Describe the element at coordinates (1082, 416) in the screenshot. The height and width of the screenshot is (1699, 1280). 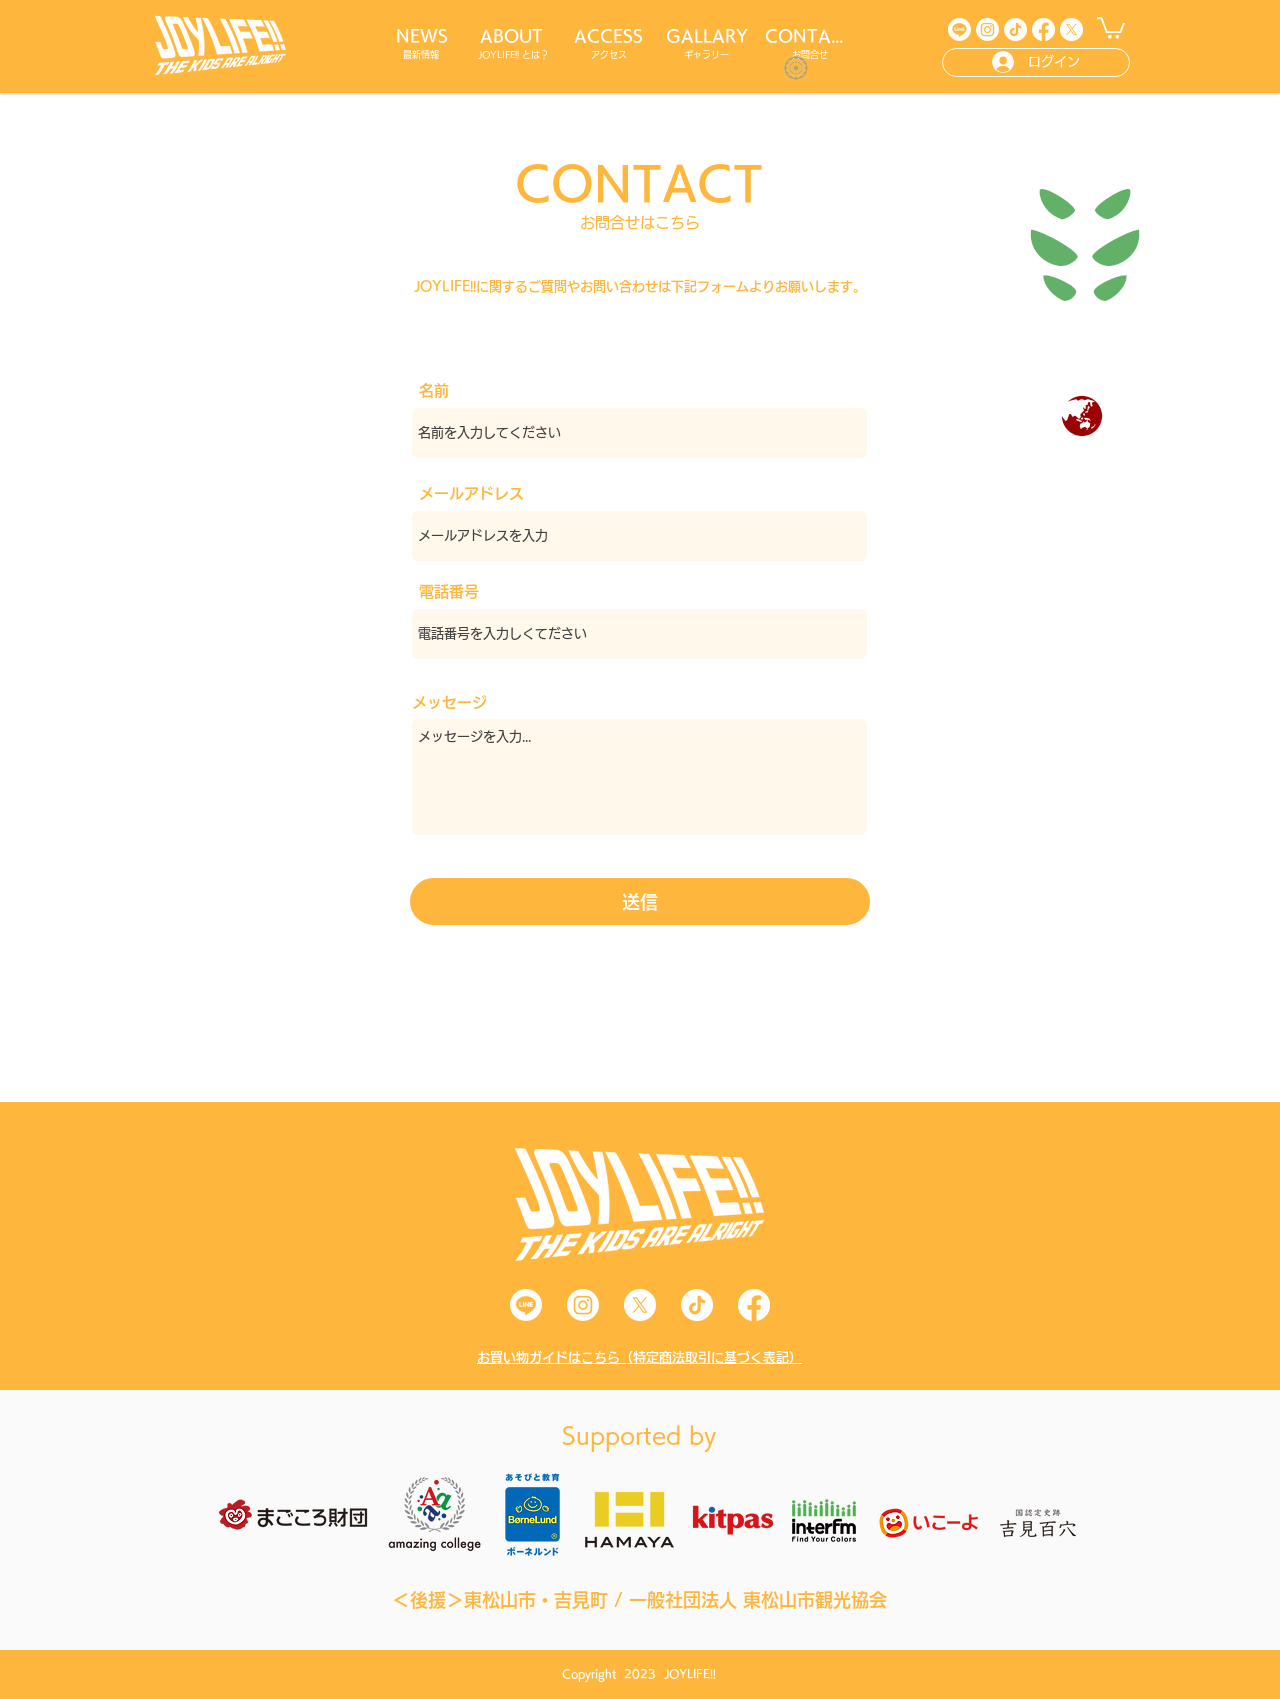
I see `select asia-oceania region` at that location.